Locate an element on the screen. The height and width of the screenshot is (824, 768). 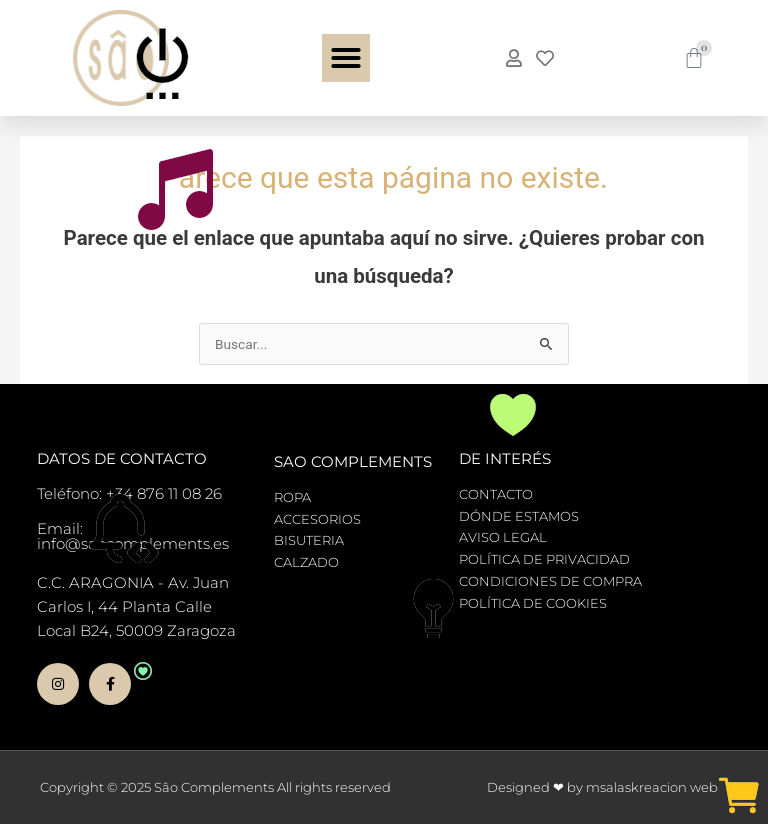
configure notification settings via code is located at coordinates (120, 528).